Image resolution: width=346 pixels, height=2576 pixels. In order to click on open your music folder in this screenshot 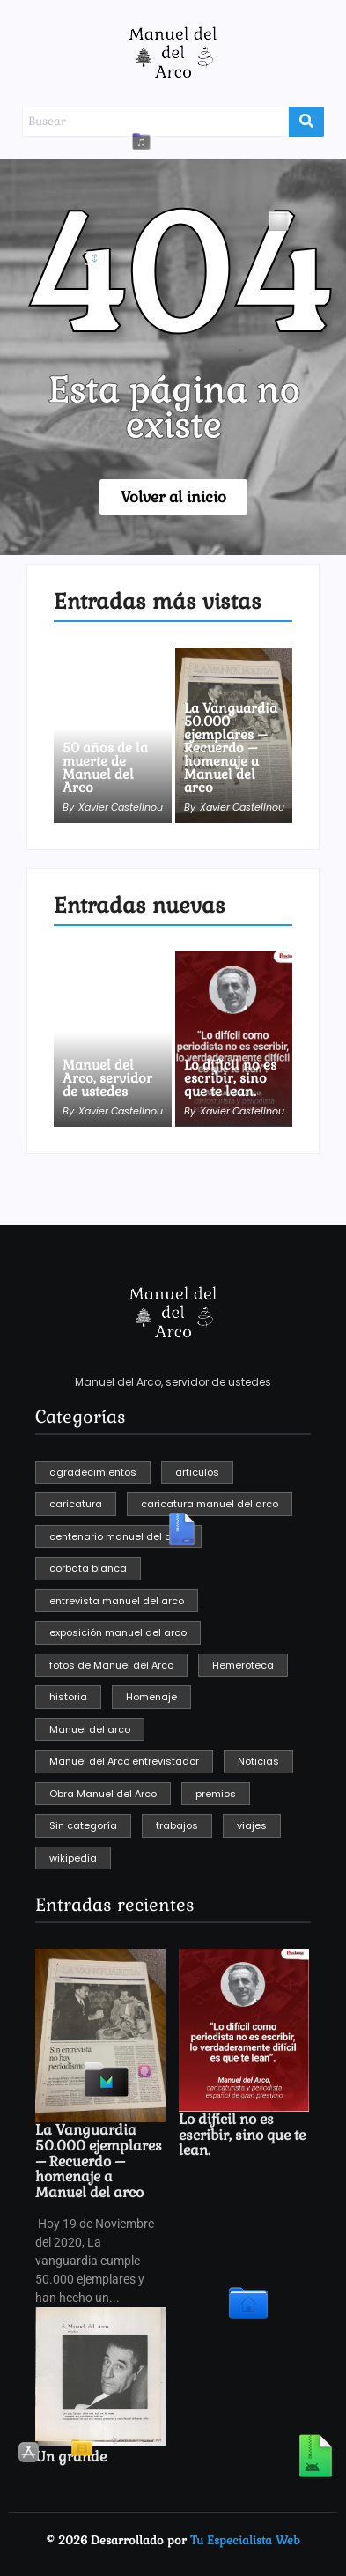, I will do `click(141, 141)`.